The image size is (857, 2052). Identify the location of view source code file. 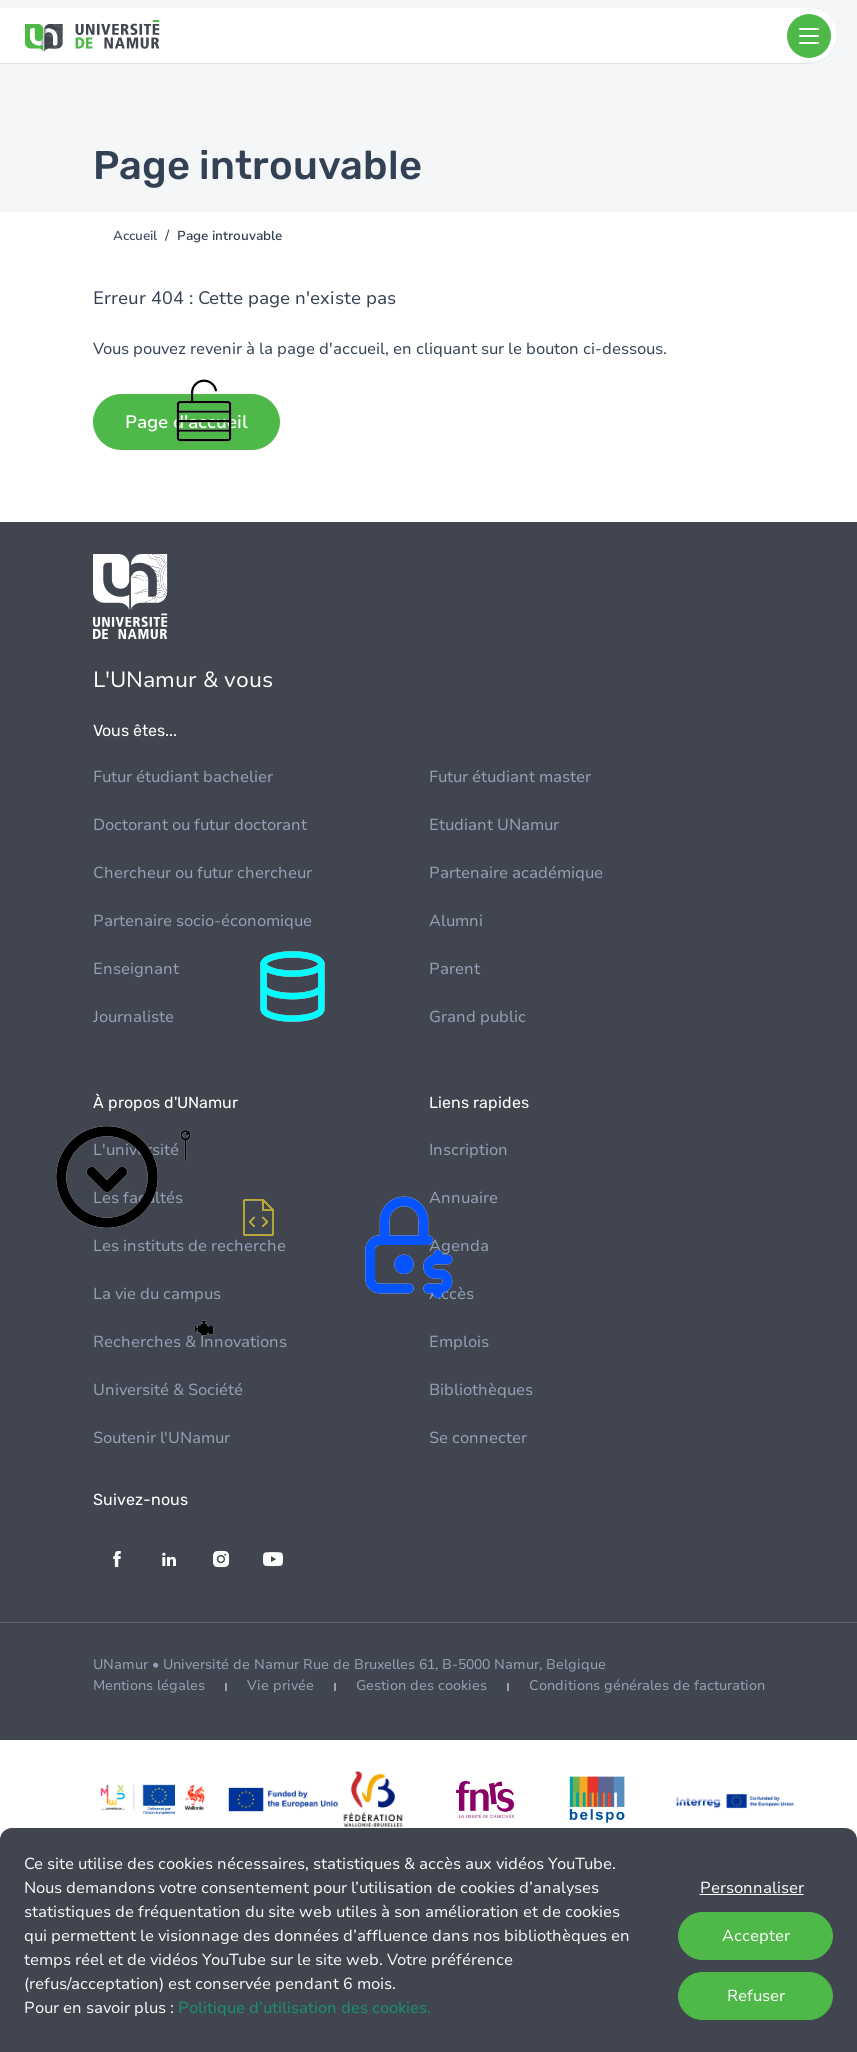
(258, 1217).